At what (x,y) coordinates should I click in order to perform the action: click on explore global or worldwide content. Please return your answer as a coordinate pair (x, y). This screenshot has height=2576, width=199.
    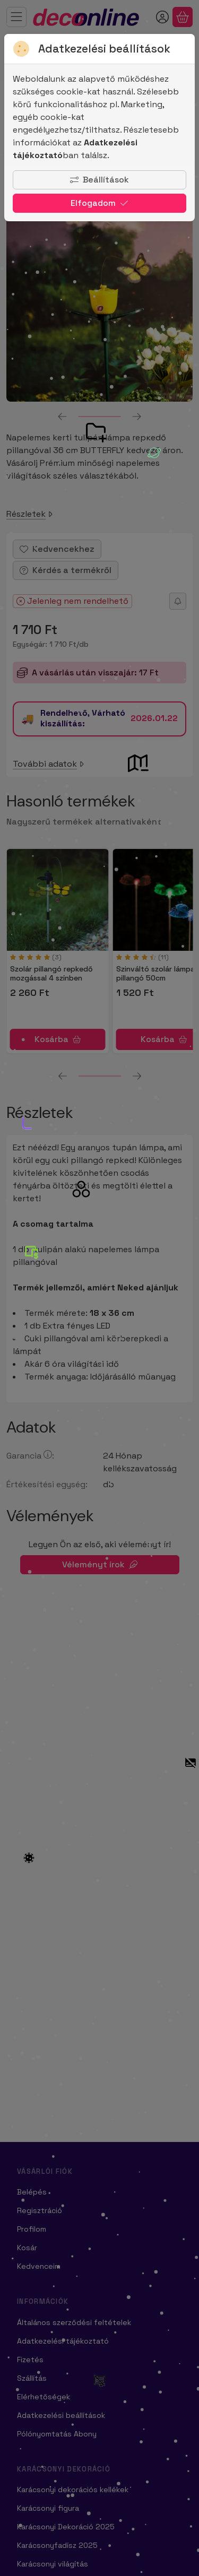
    Looking at the image, I should click on (154, 453).